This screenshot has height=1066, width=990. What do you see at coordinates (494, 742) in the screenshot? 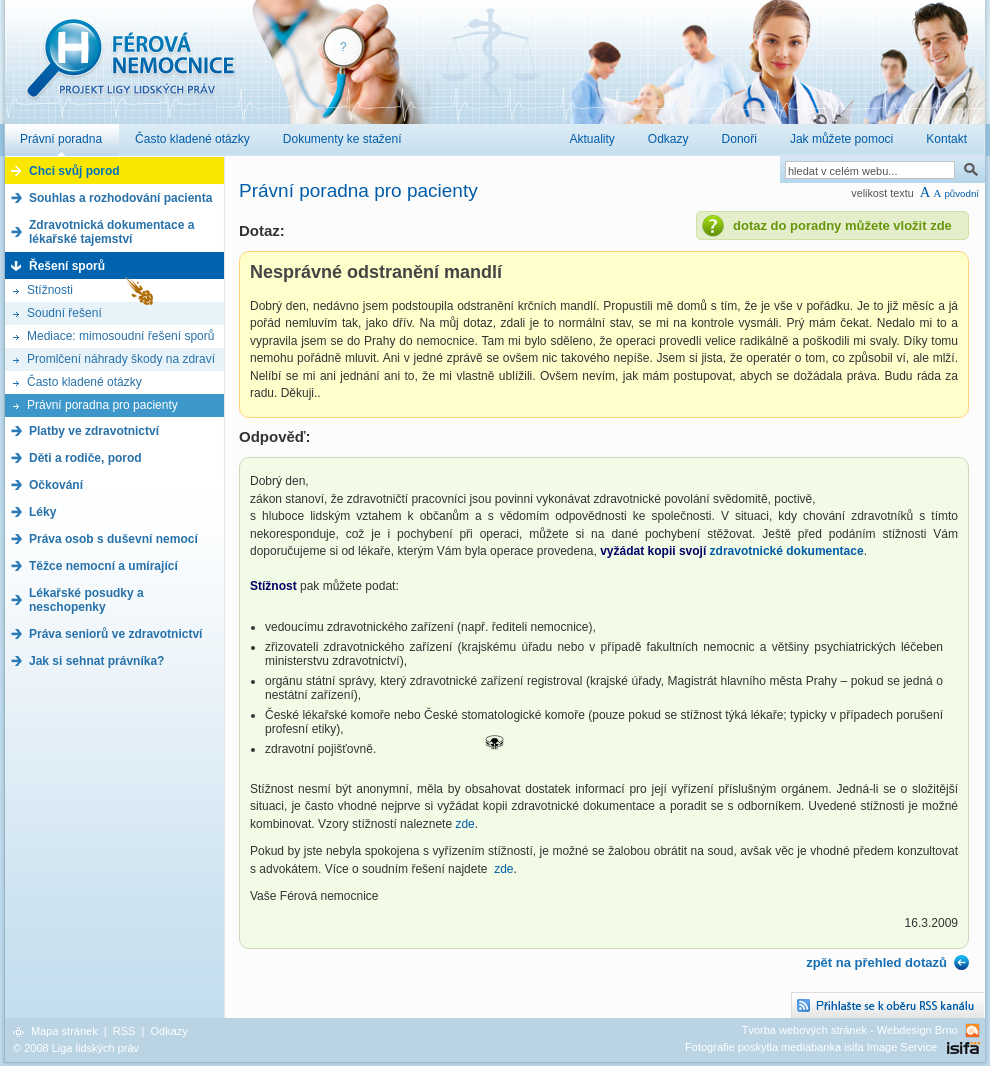
I see `select a skull emblem or signet for your profile` at bounding box center [494, 742].